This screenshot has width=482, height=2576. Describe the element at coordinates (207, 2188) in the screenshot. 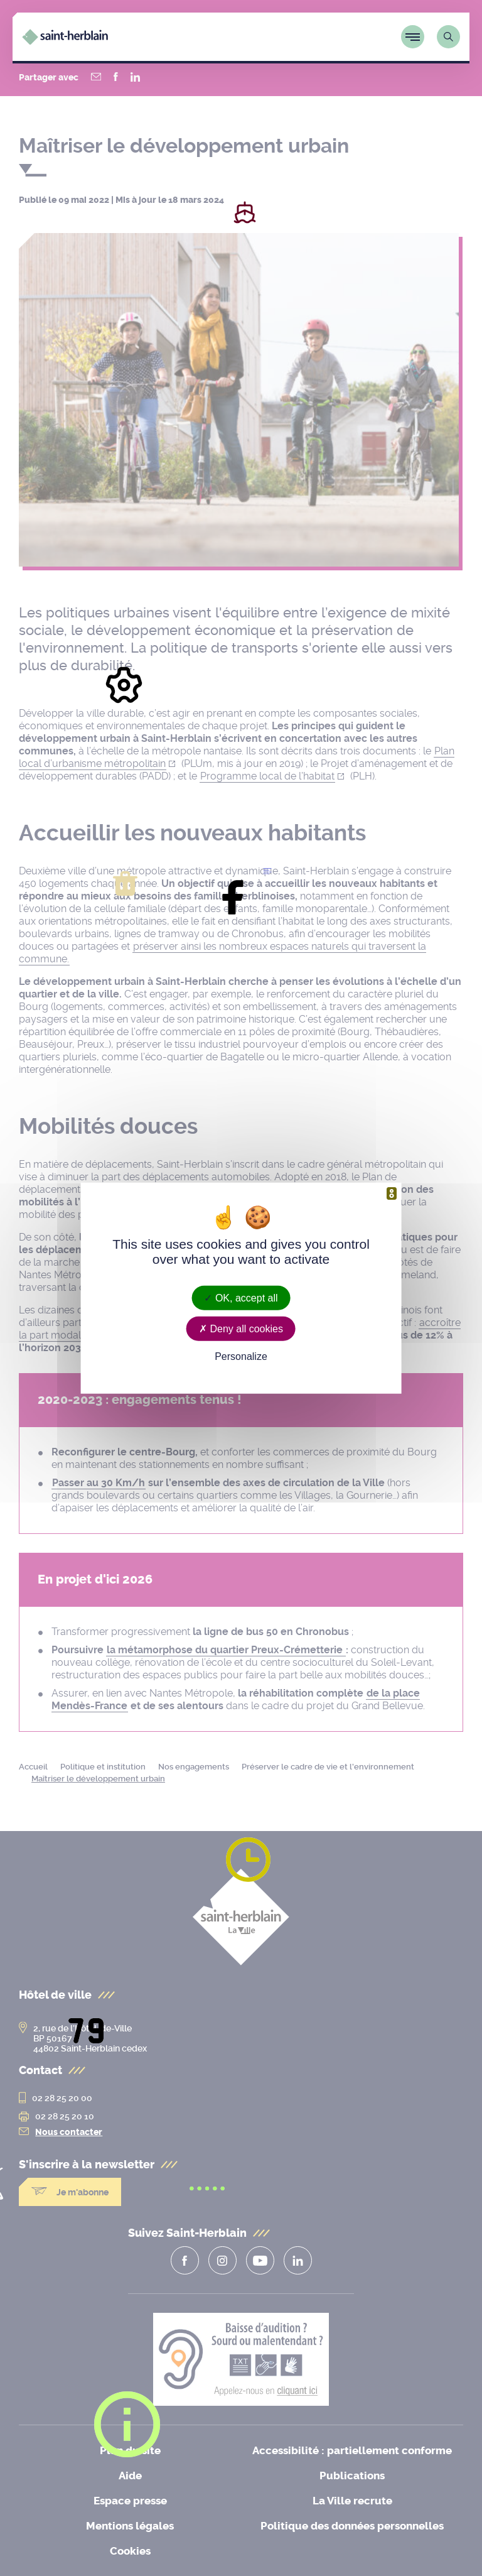

I see `indicates a divider or separator between content sections` at that location.